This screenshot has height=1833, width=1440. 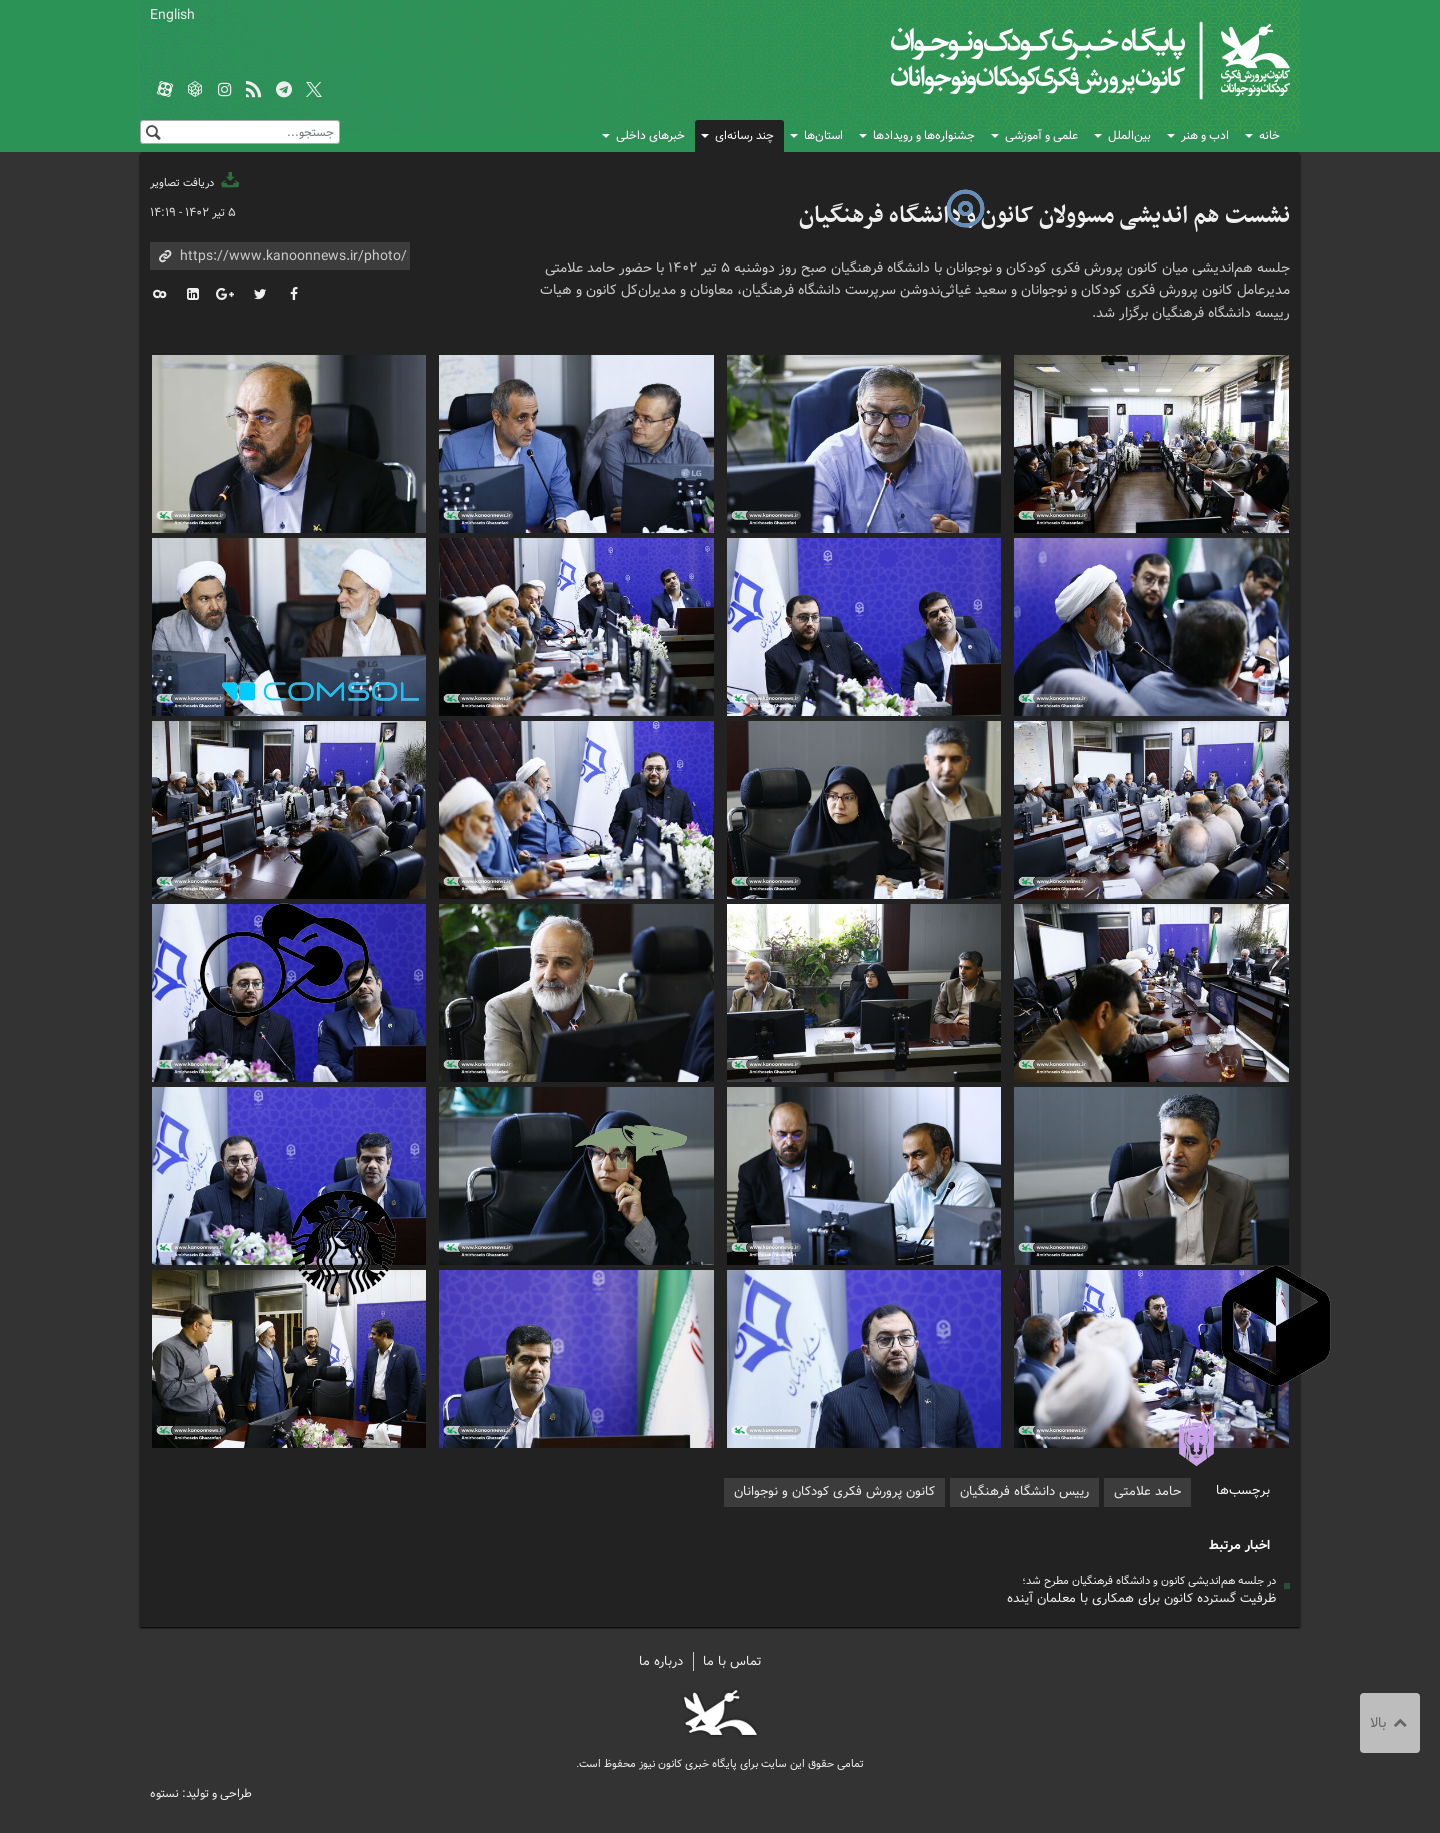 I want to click on COMSOL multiphysics simulation software logo, so click(x=320, y=691).